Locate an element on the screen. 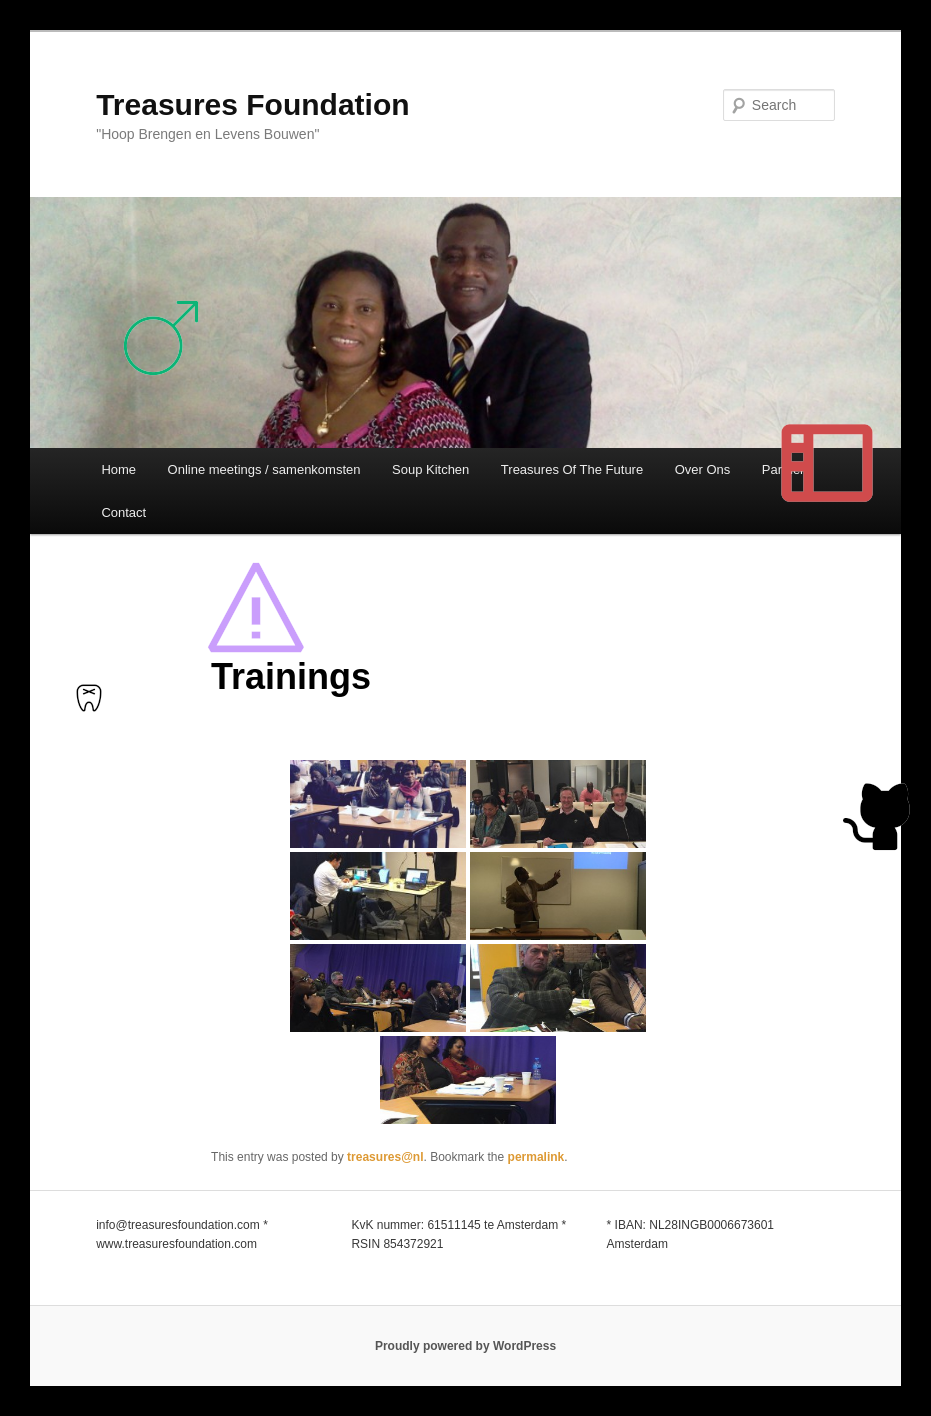  indicates male gender selection is located at coordinates (162, 336).